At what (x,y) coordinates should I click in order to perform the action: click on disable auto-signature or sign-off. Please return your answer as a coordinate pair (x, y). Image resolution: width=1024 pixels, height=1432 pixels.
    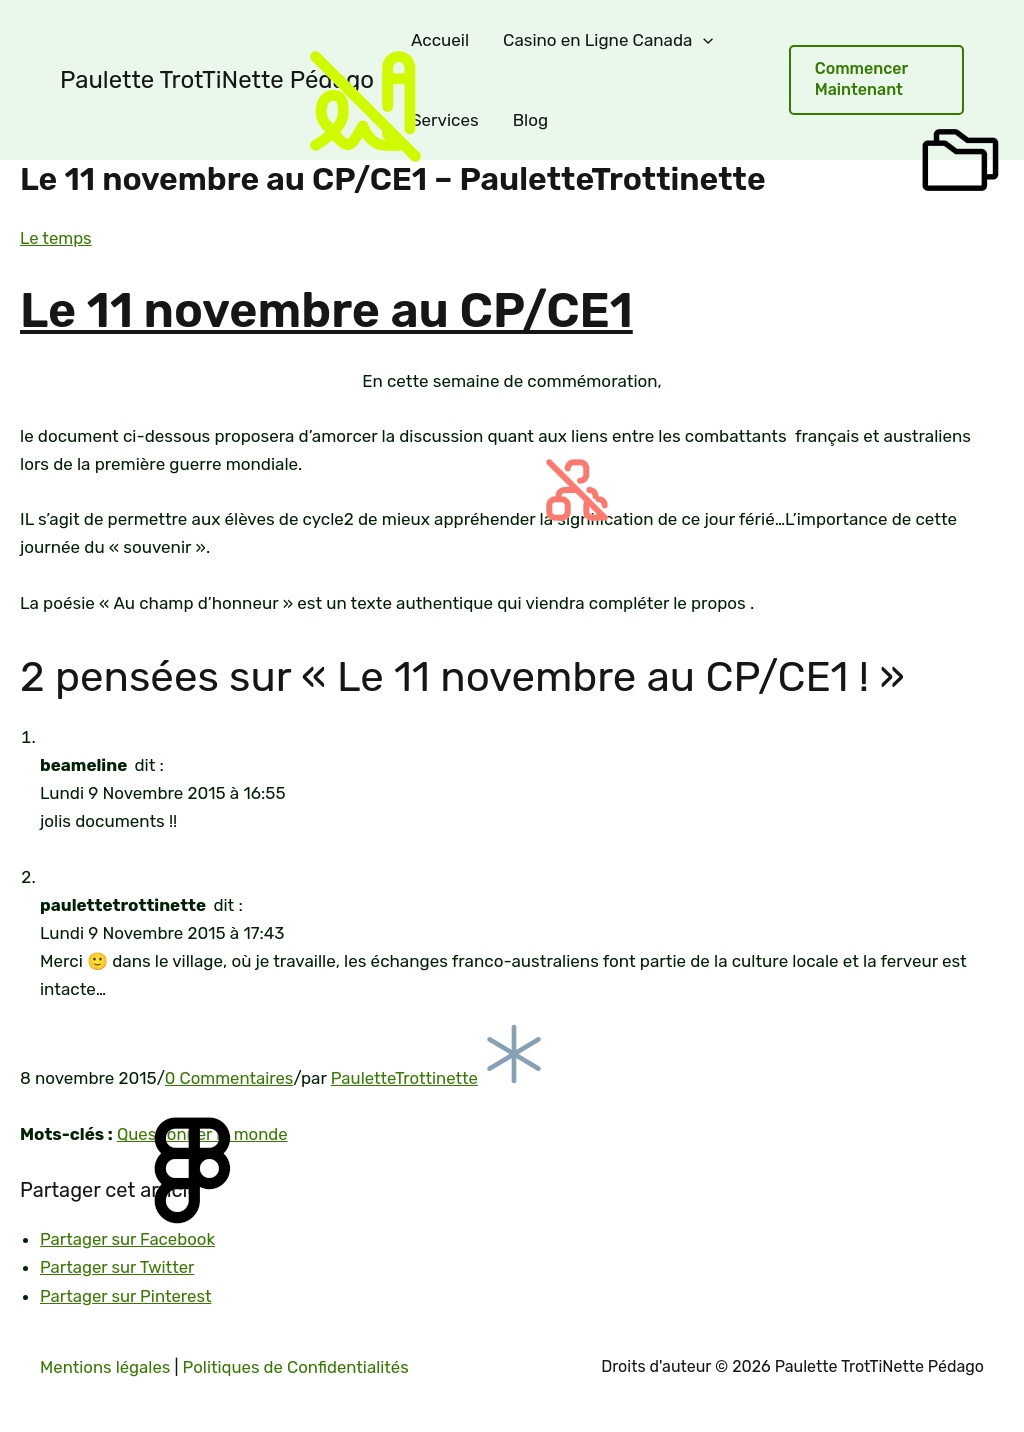
    Looking at the image, I should click on (365, 106).